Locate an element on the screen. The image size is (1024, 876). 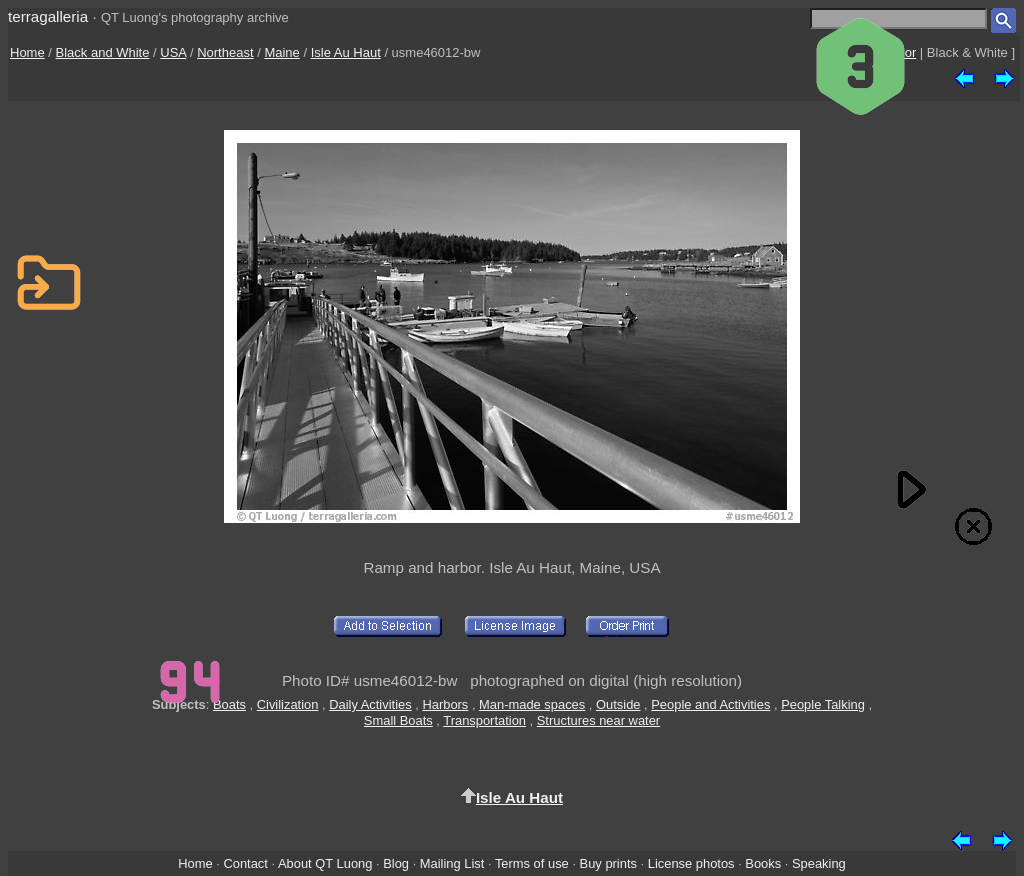
dismiss or close a dialog is located at coordinates (973, 526).